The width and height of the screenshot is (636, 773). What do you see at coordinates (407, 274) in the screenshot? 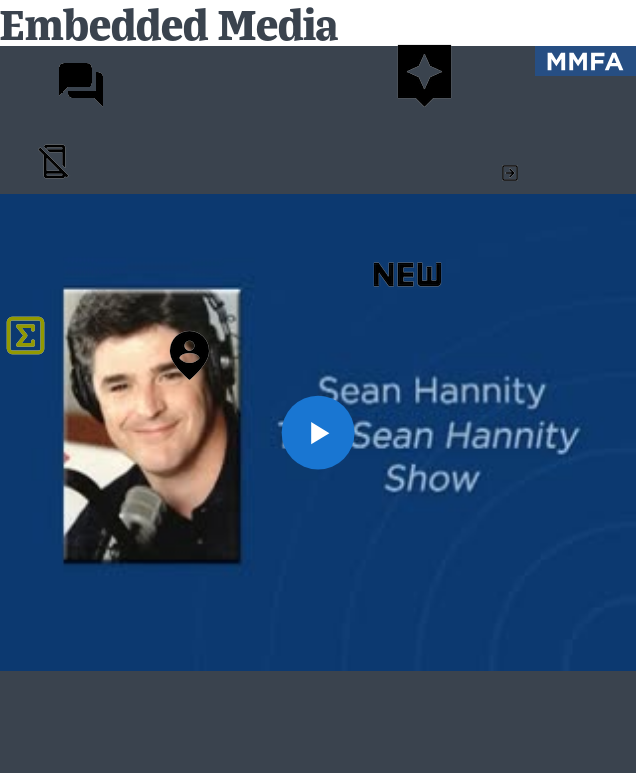
I see `indicates new content or recently added items` at bounding box center [407, 274].